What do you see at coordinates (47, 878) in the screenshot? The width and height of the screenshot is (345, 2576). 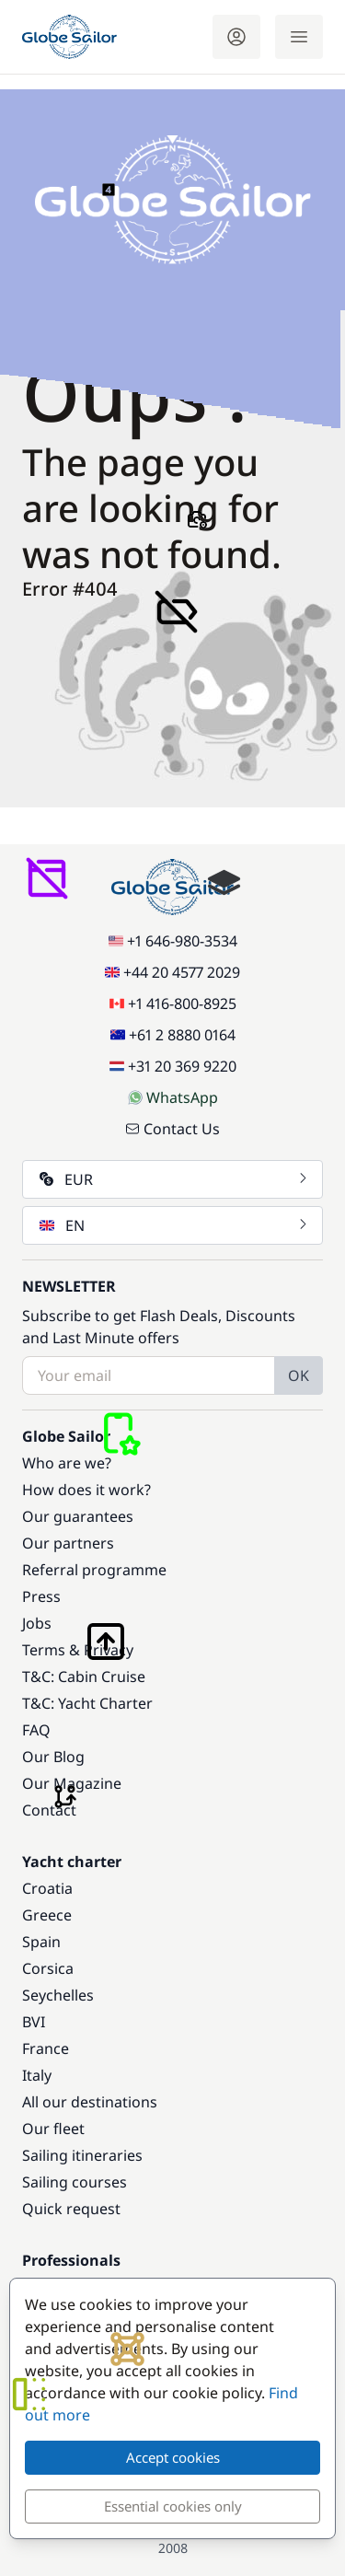 I see `browser window disabled or unavailable` at bounding box center [47, 878].